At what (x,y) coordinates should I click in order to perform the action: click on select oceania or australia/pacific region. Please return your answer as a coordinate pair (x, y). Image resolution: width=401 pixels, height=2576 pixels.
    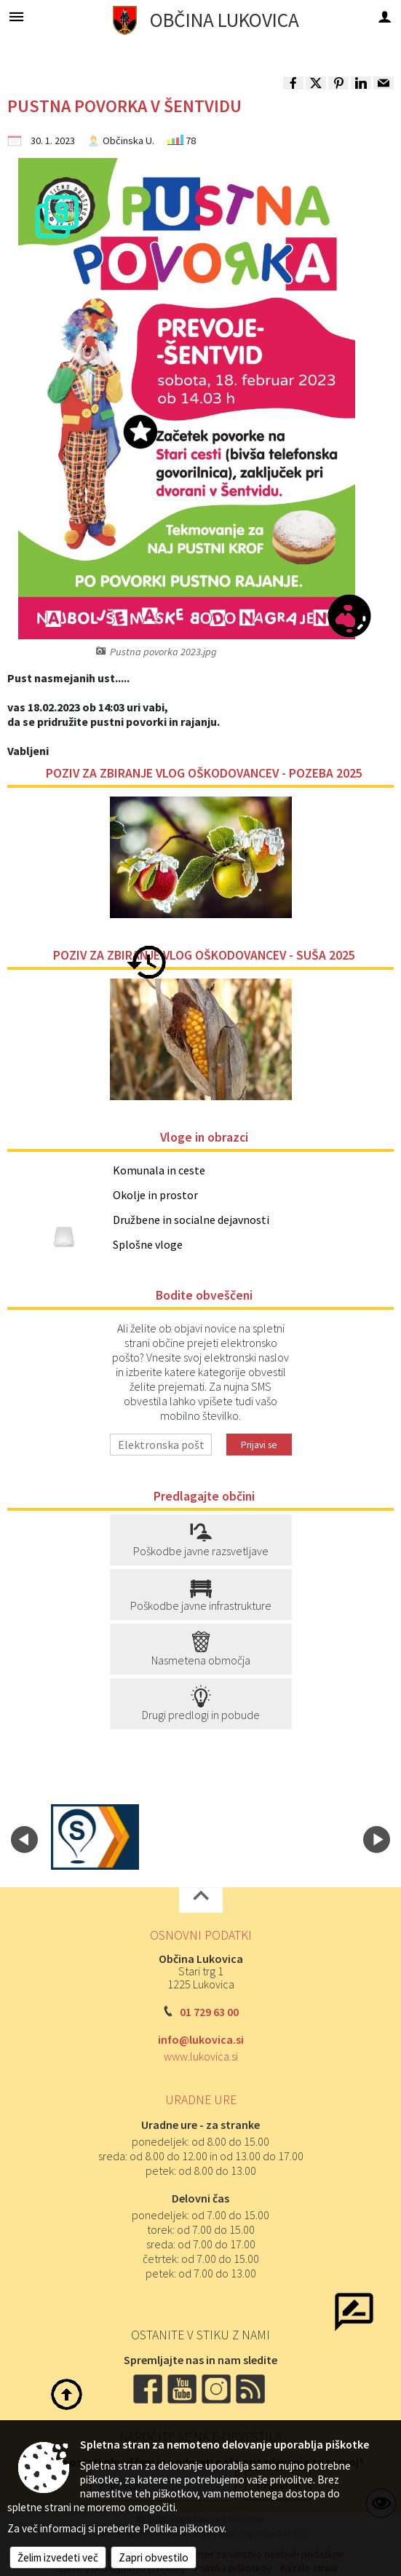
    Looking at the image, I should click on (349, 616).